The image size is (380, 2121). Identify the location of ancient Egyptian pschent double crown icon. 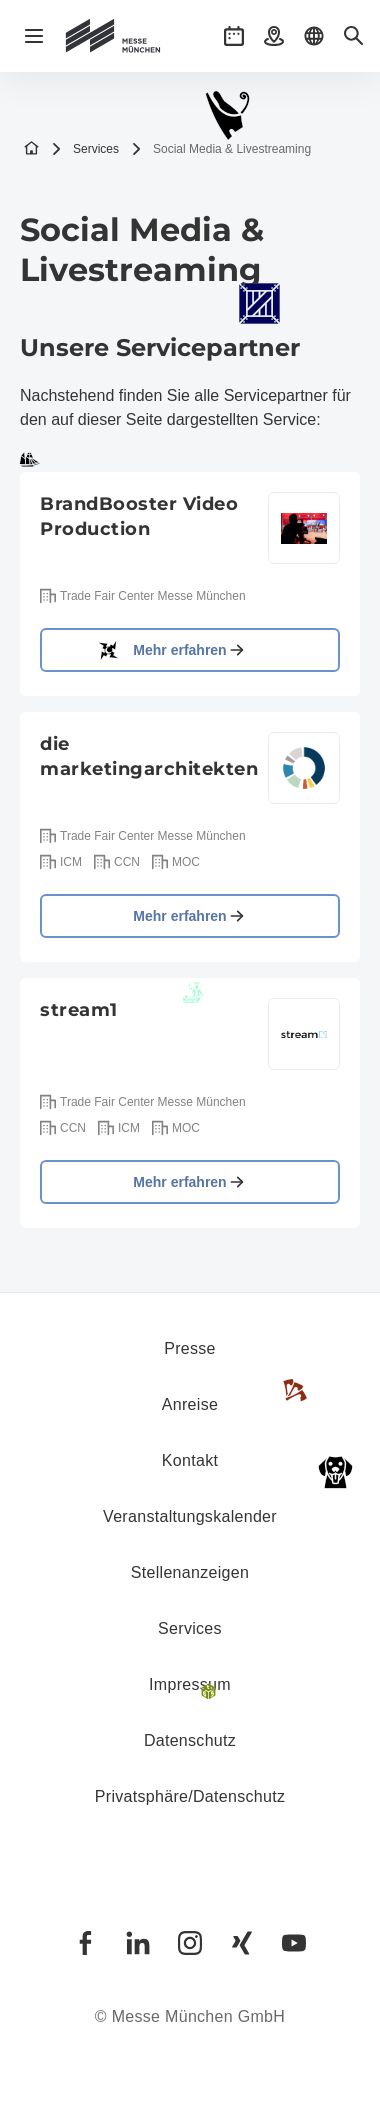
(227, 115).